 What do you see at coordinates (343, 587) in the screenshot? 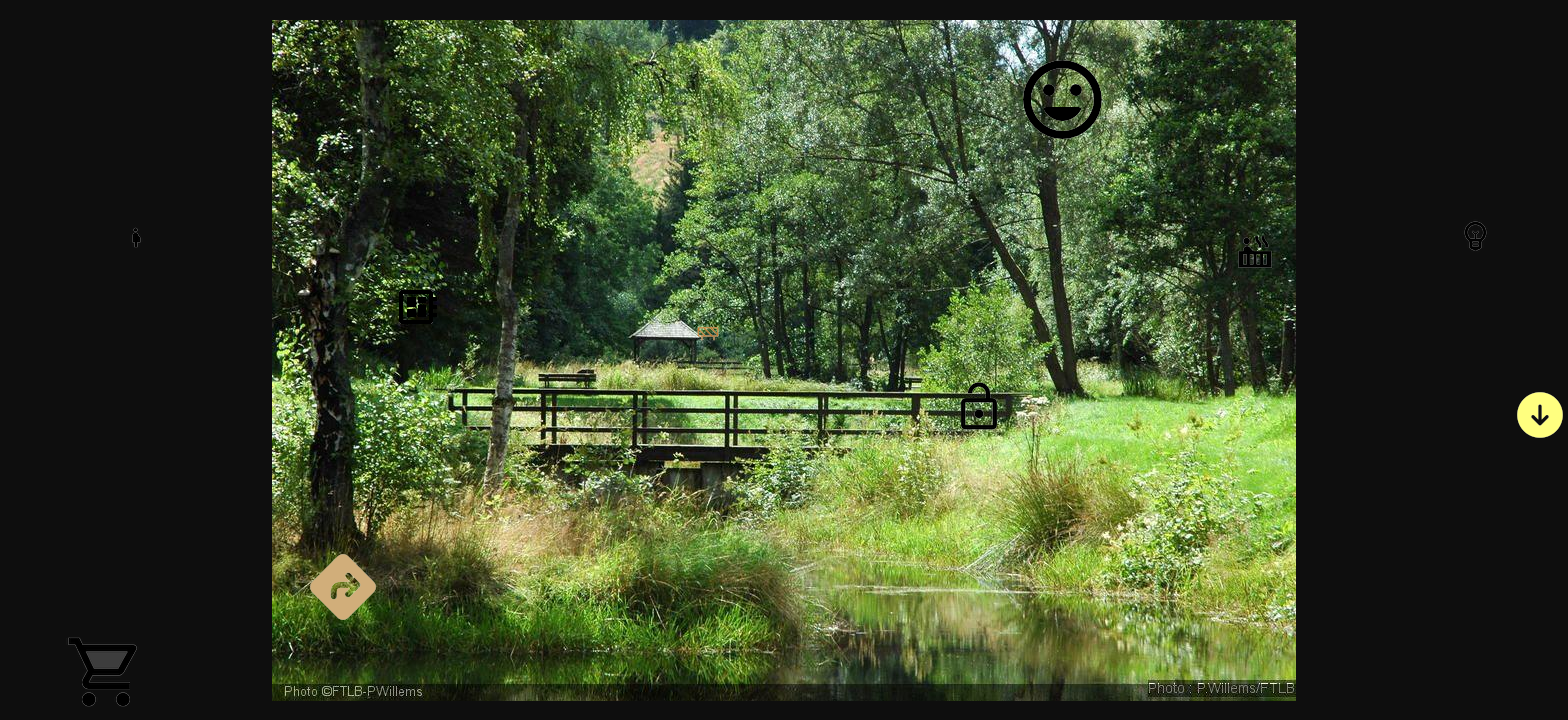
I see `get directions to a destination` at bounding box center [343, 587].